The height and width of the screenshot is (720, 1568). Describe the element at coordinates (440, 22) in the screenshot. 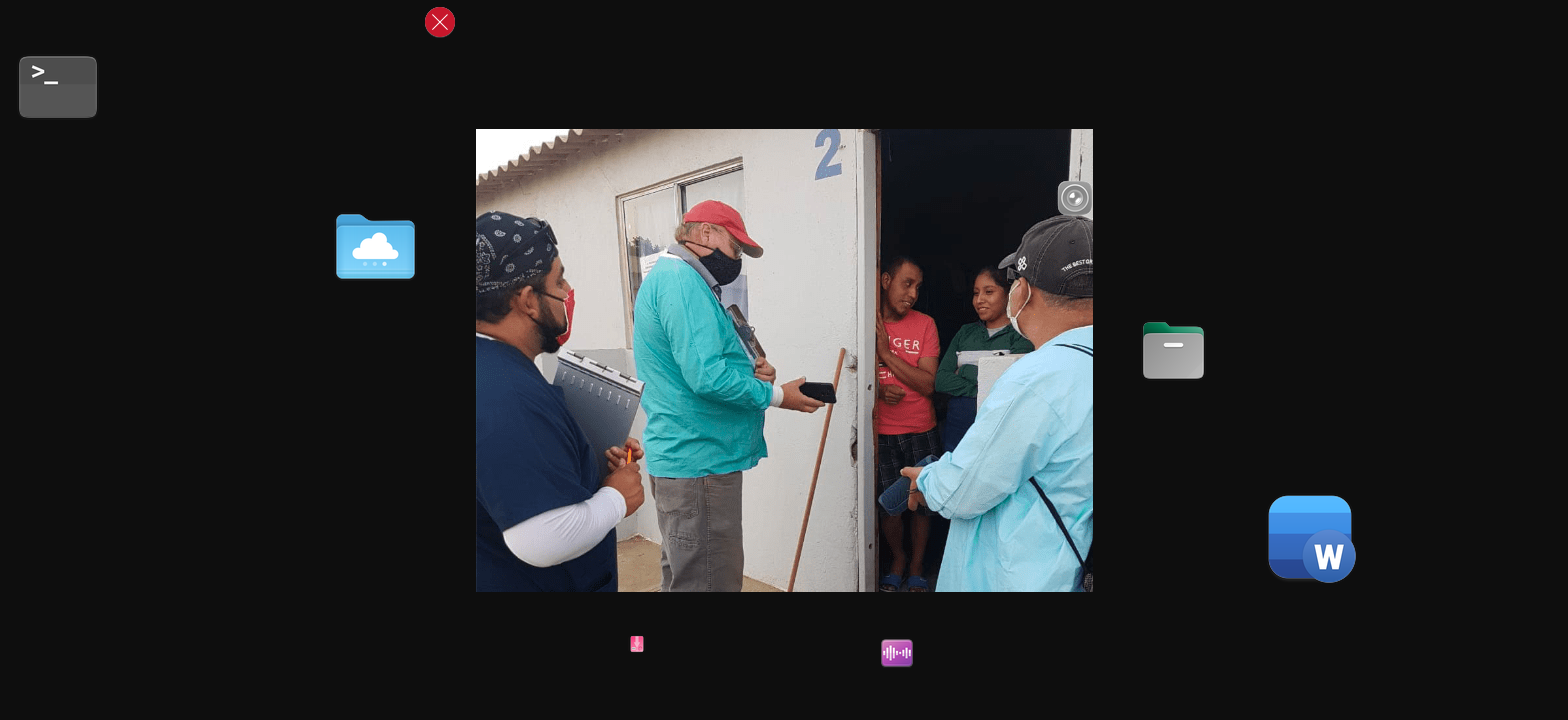

I see `indicates a file or content that cannot be read or accessed` at that location.